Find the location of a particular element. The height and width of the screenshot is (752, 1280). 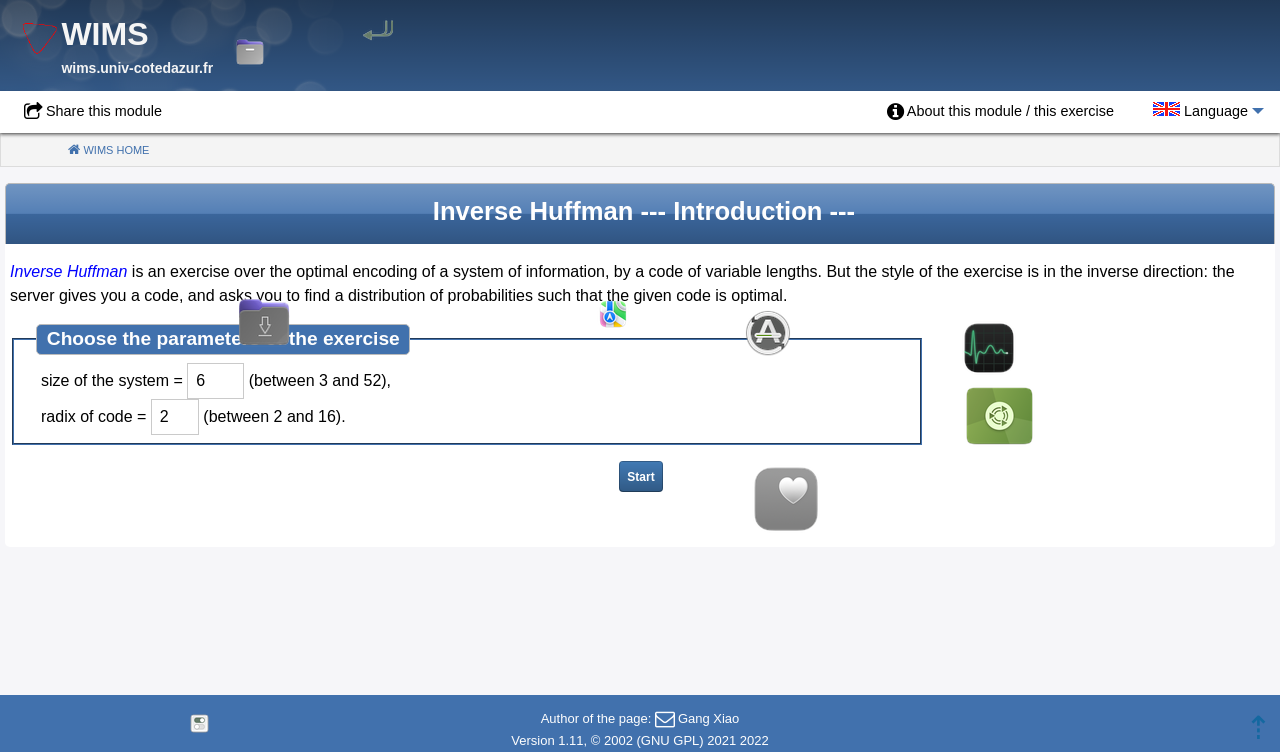

access your desktop folder is located at coordinates (999, 413).